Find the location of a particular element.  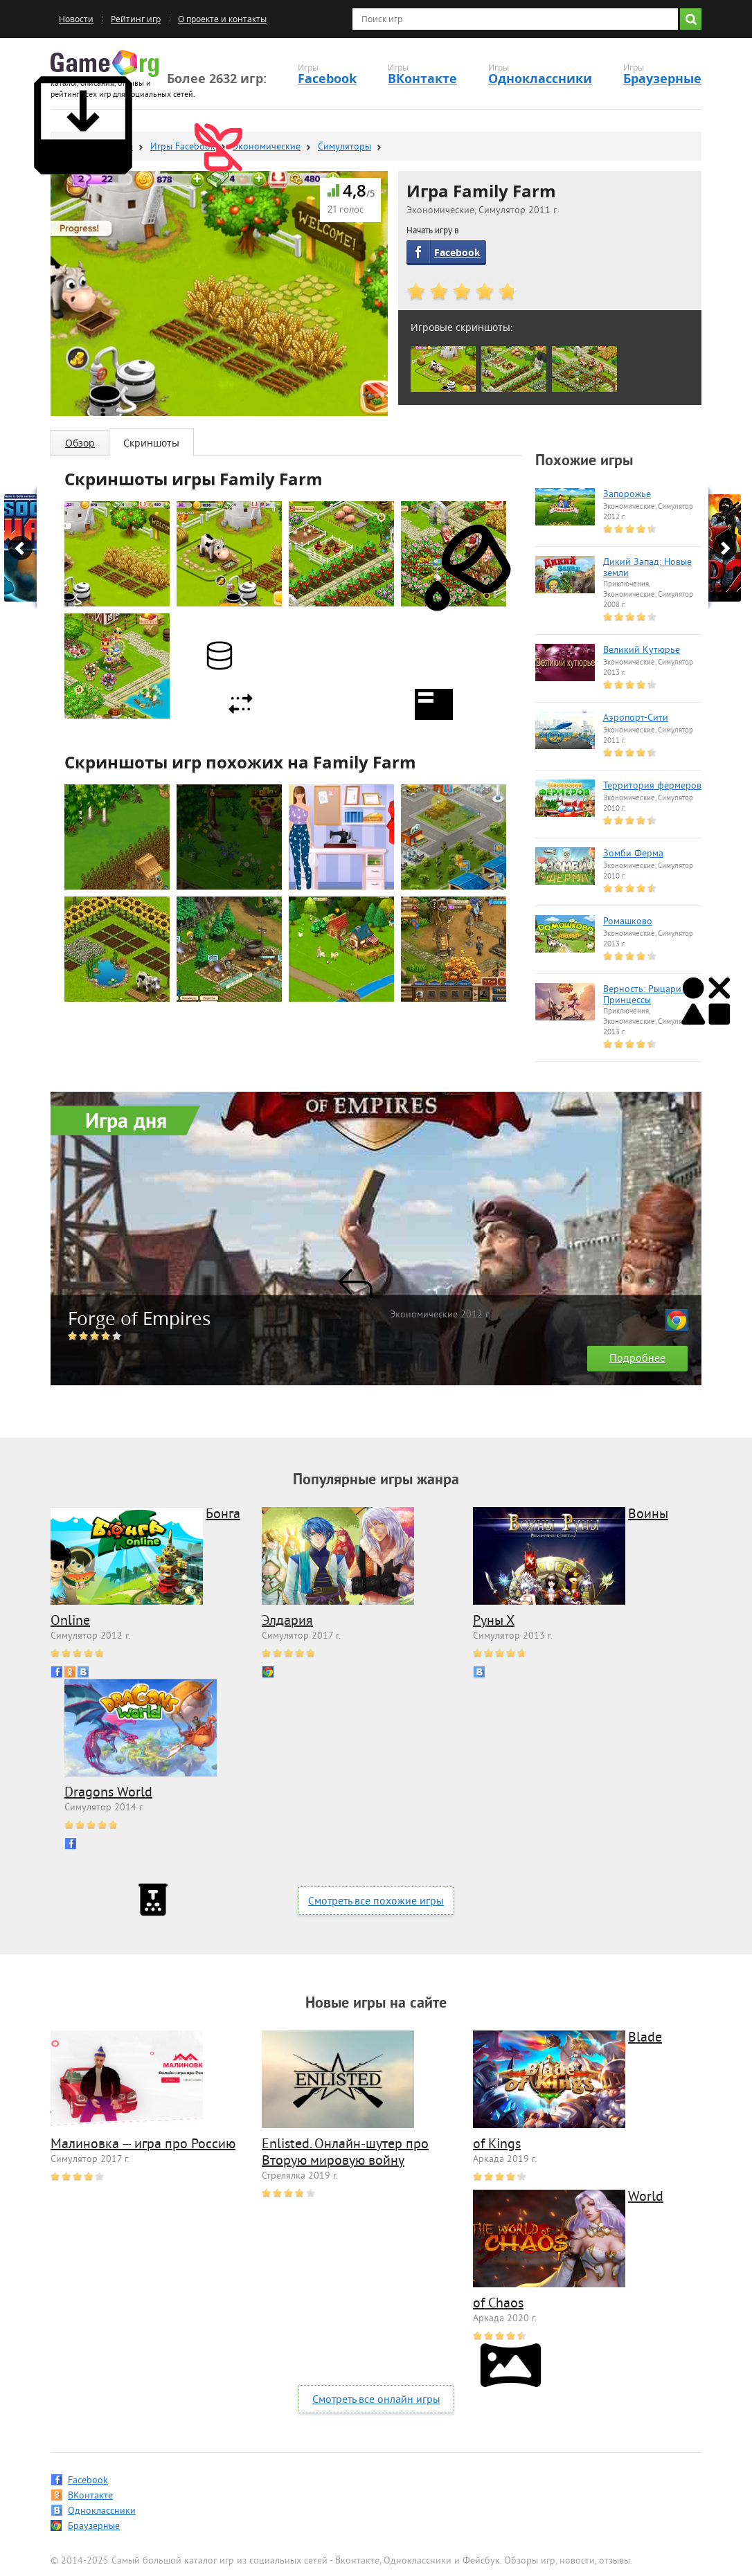

disable plant care reminders is located at coordinates (218, 147).